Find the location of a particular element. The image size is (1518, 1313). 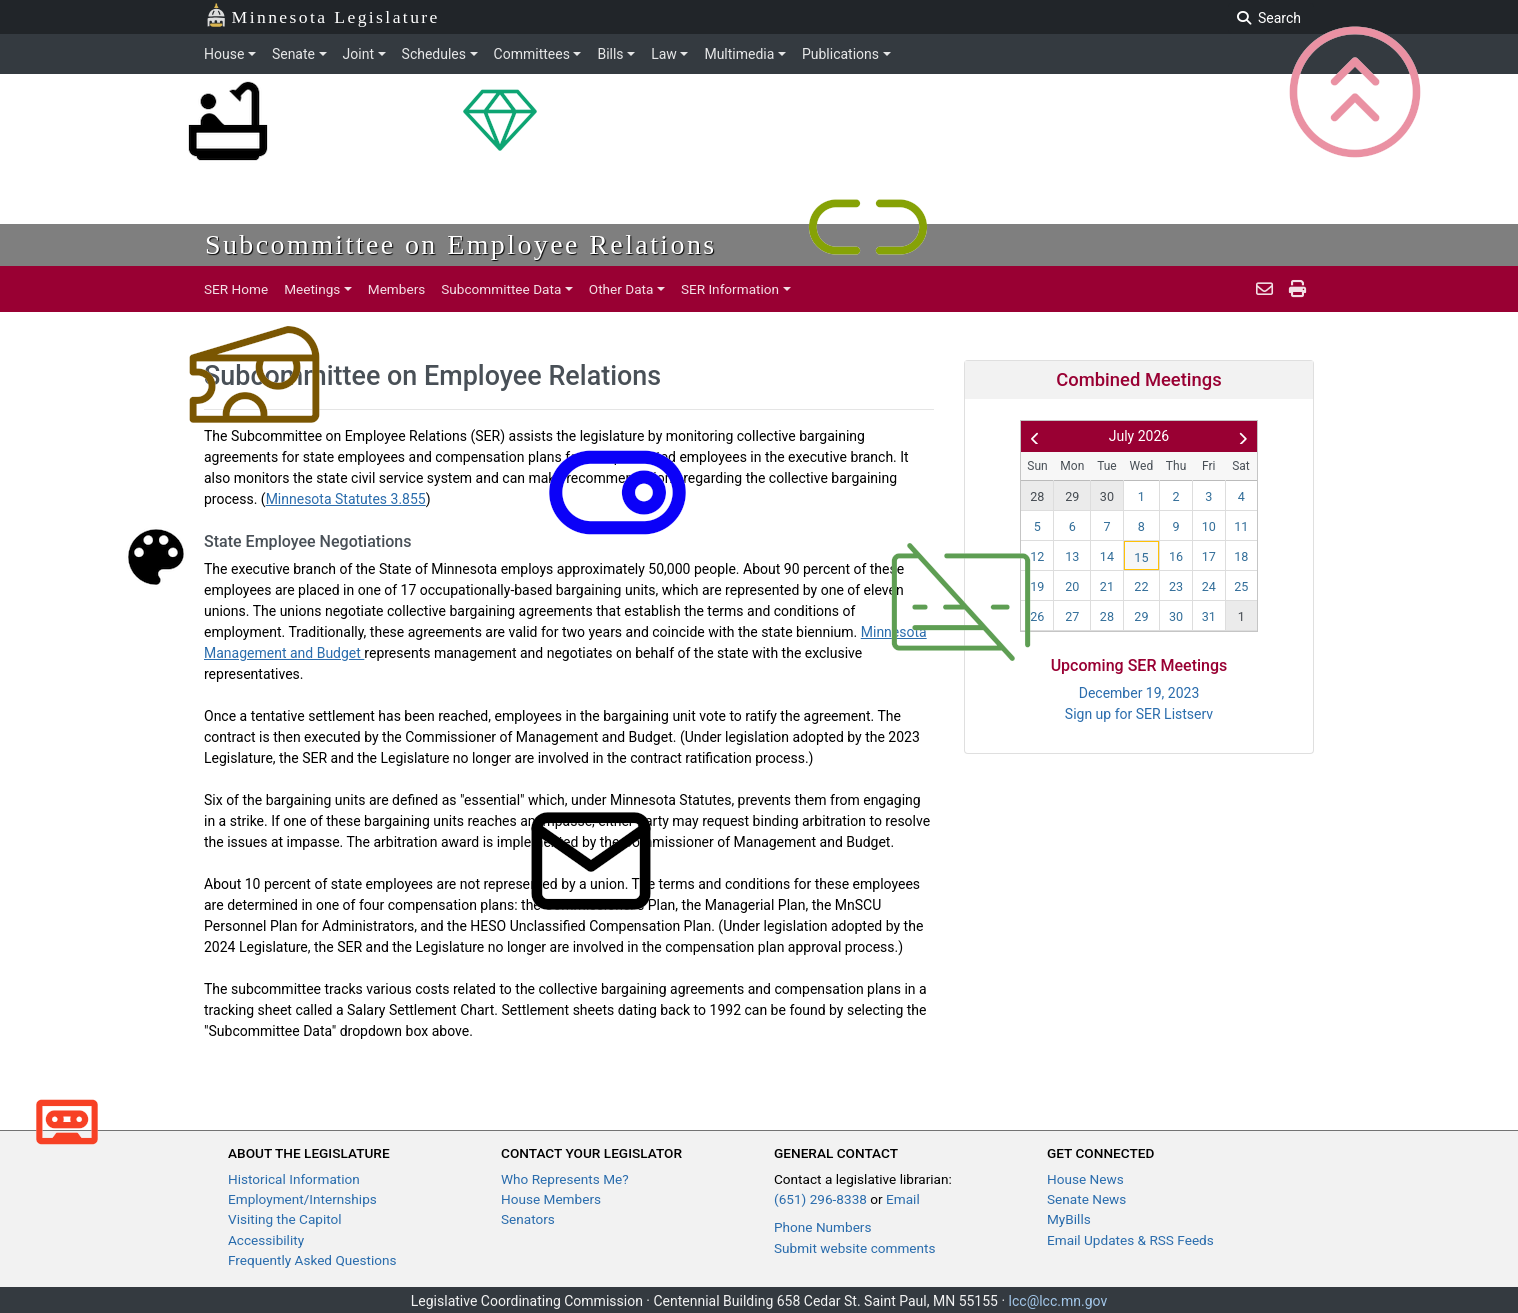

unlink or disconnect a URL is located at coordinates (868, 227).